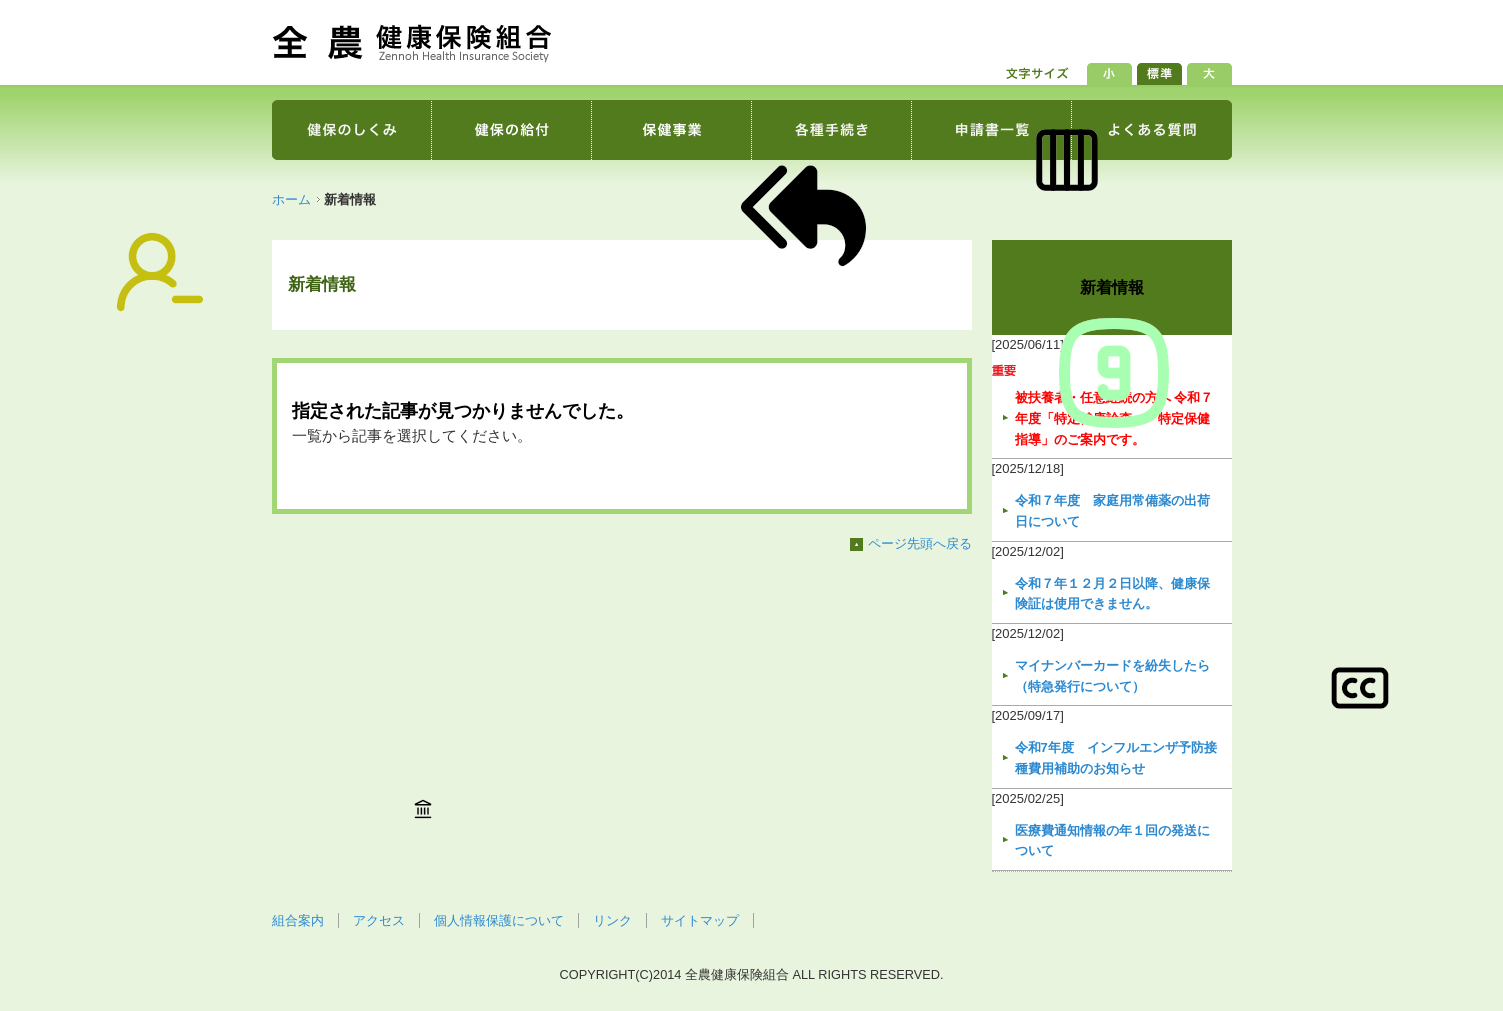  What do you see at coordinates (423, 809) in the screenshot?
I see `view nearby landmarks or points of interest` at bounding box center [423, 809].